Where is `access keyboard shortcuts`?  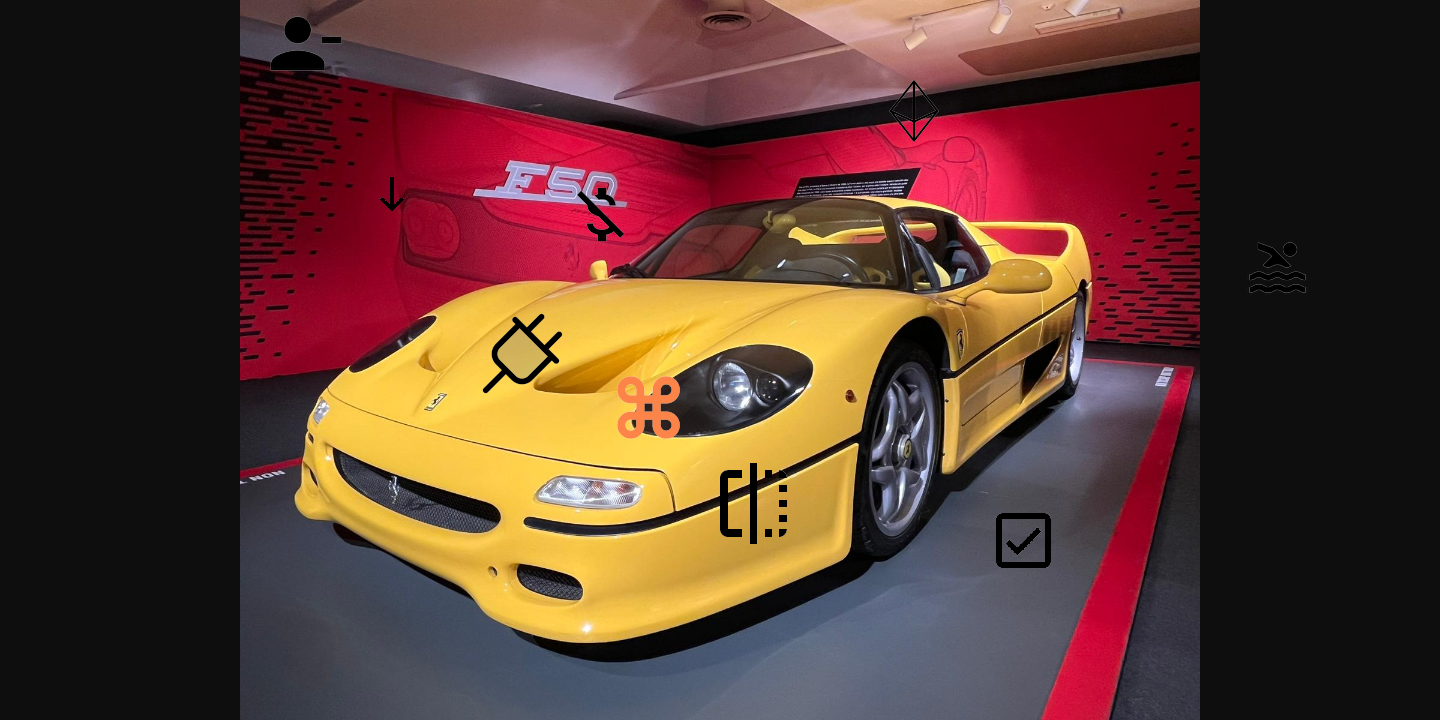 access keyboard shortcuts is located at coordinates (648, 407).